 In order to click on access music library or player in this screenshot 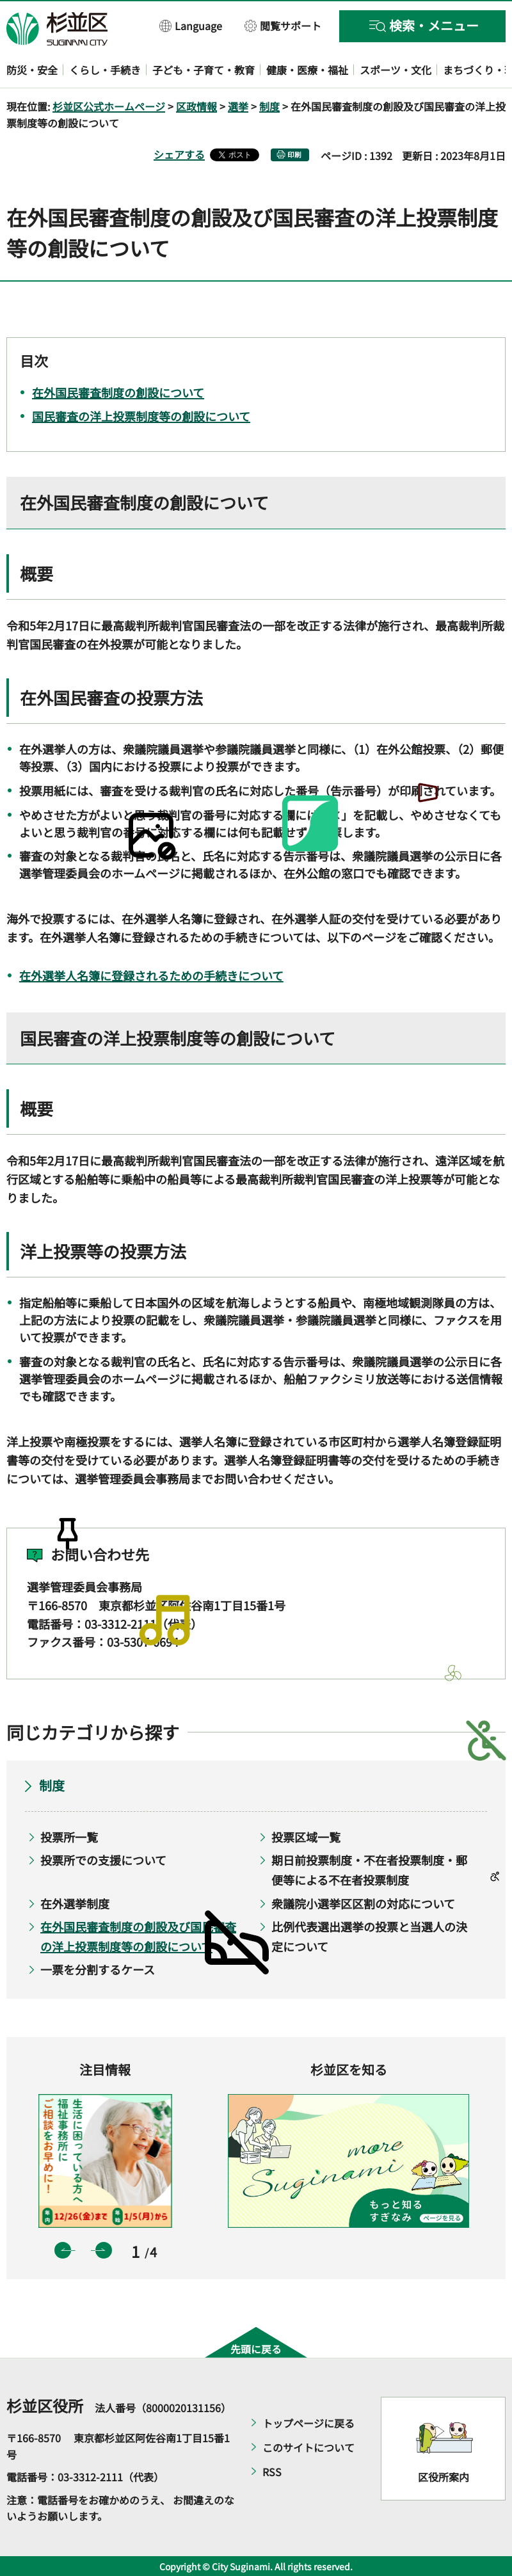, I will do `click(167, 1620)`.